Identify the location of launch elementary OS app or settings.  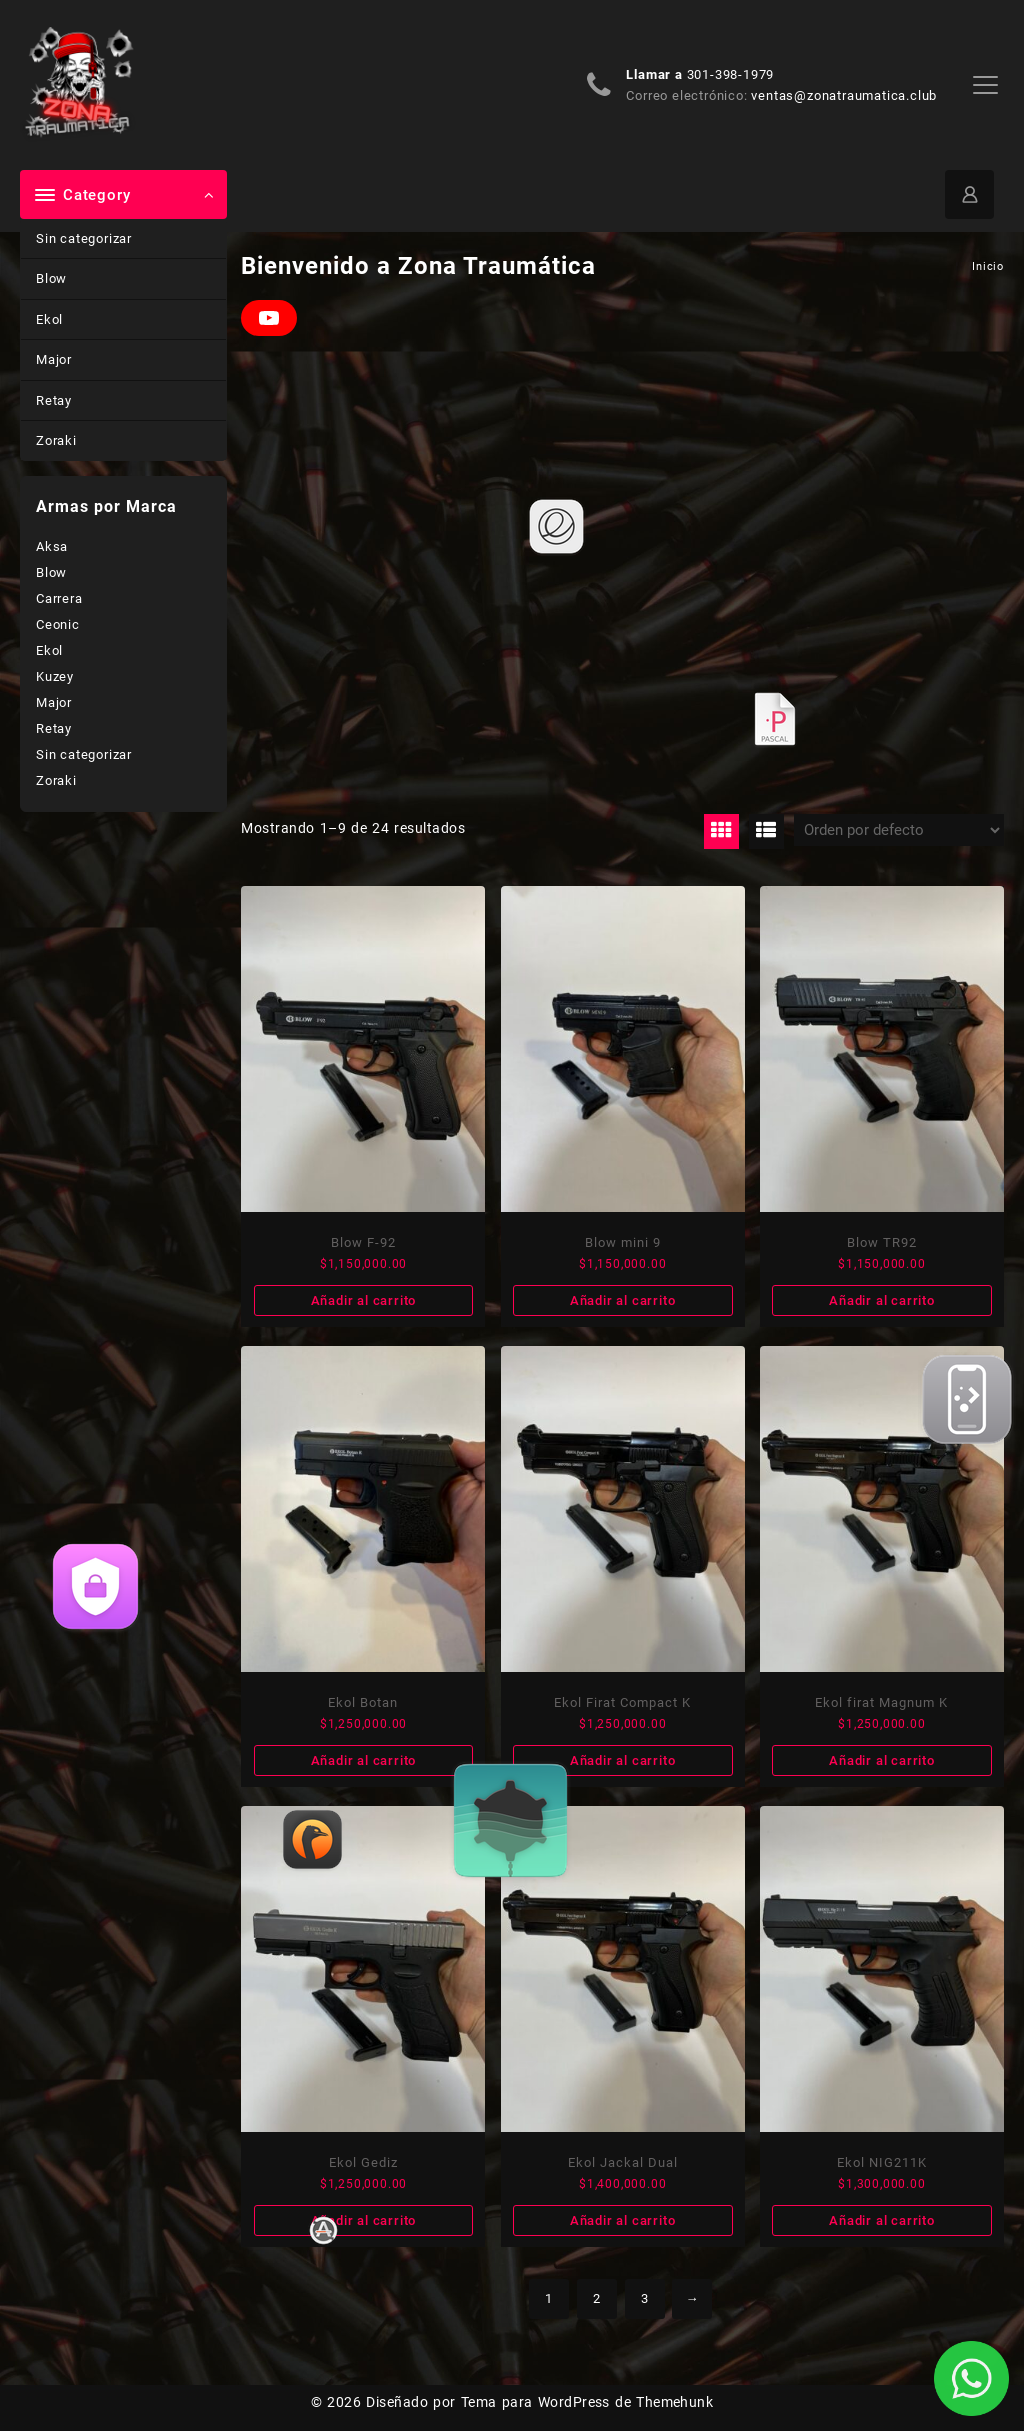
(556, 526).